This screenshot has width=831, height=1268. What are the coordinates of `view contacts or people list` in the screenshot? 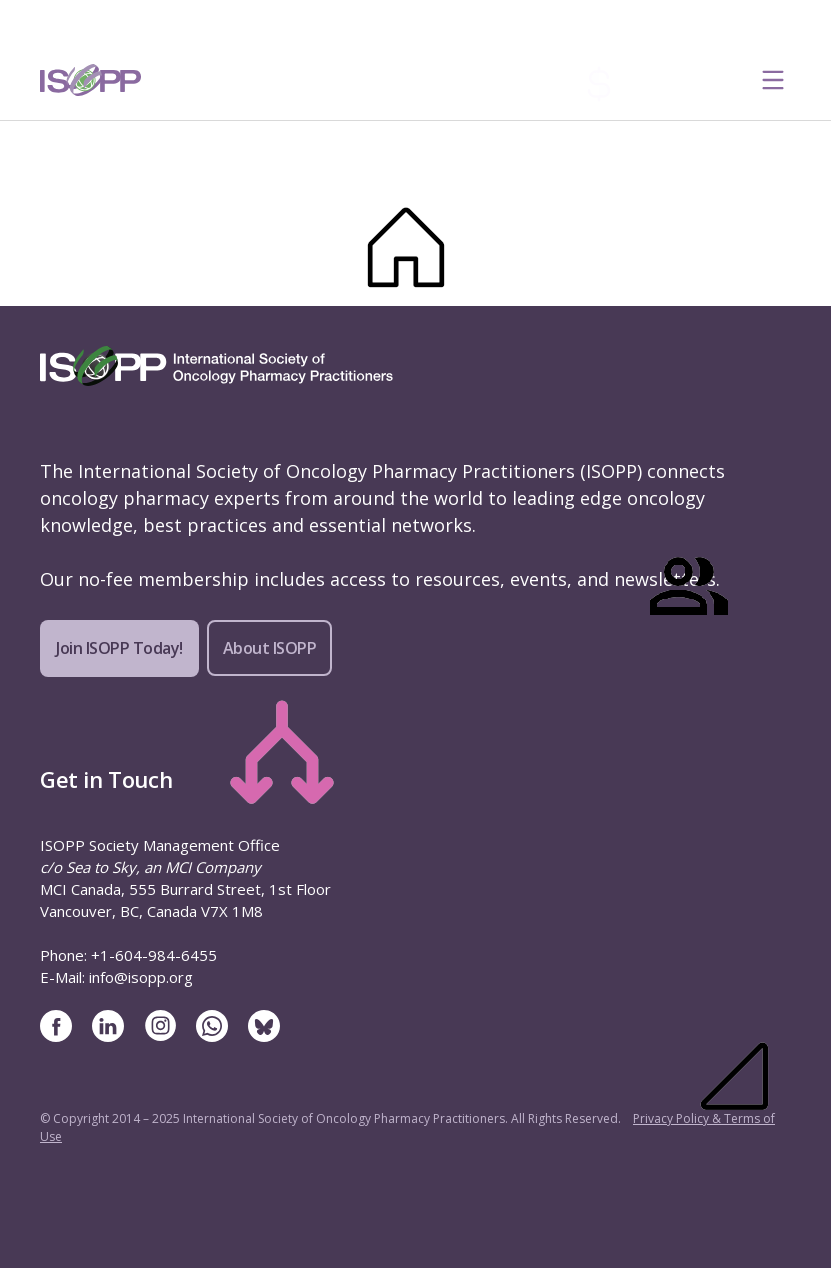 It's located at (689, 586).